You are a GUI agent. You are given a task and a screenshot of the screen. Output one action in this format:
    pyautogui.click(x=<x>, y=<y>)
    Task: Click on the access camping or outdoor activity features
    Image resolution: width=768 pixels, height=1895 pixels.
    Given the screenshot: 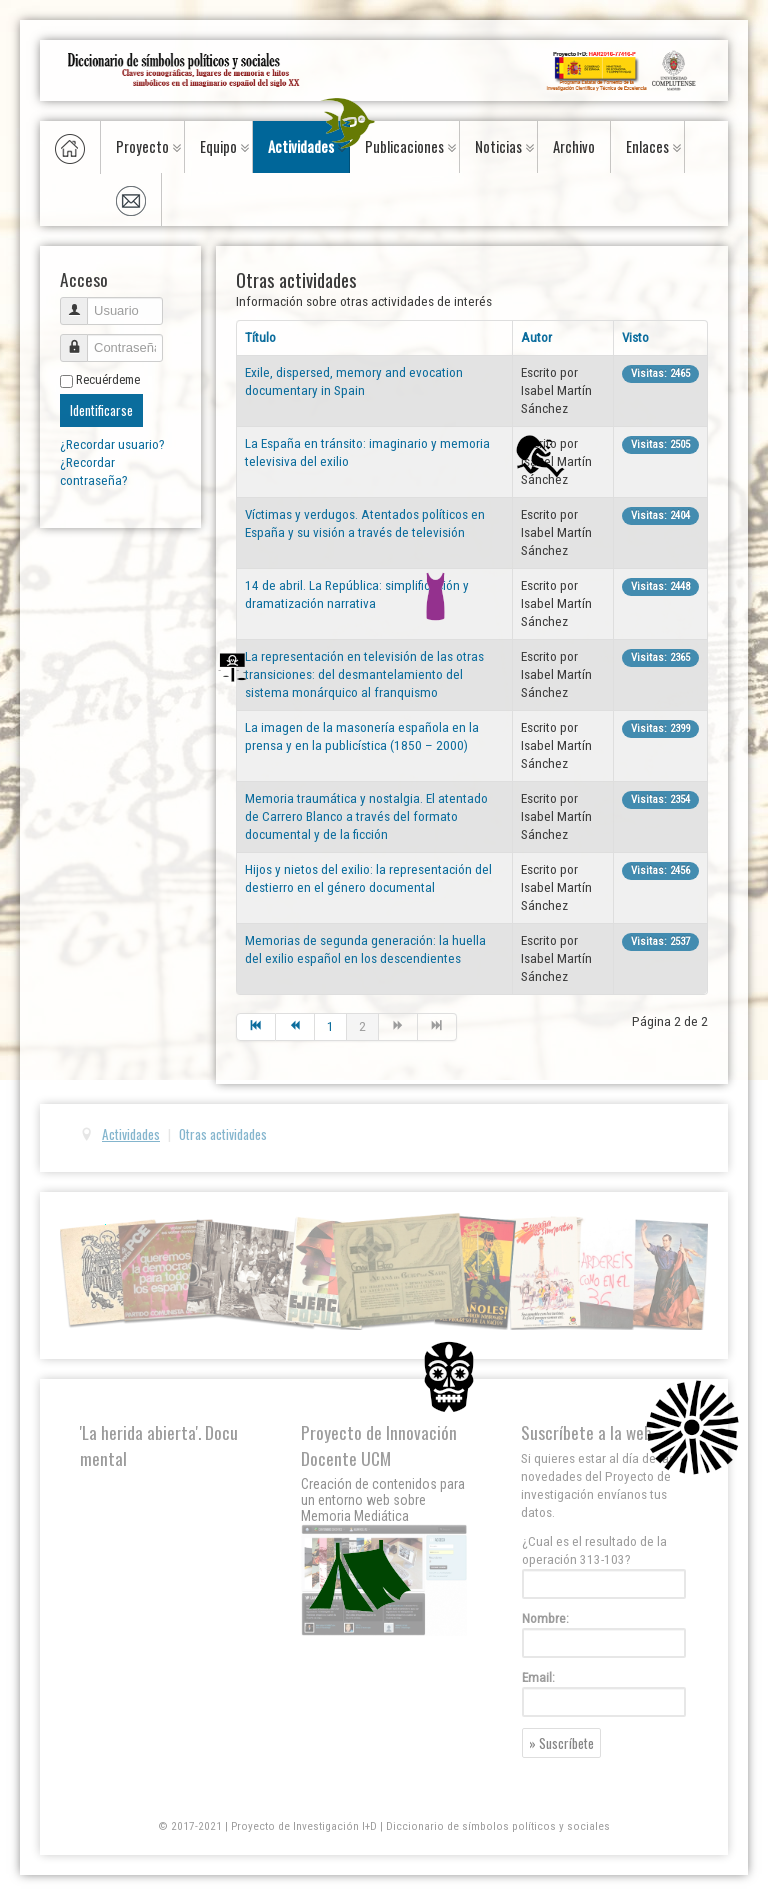 What is the action you would take?
    pyautogui.click(x=360, y=1576)
    